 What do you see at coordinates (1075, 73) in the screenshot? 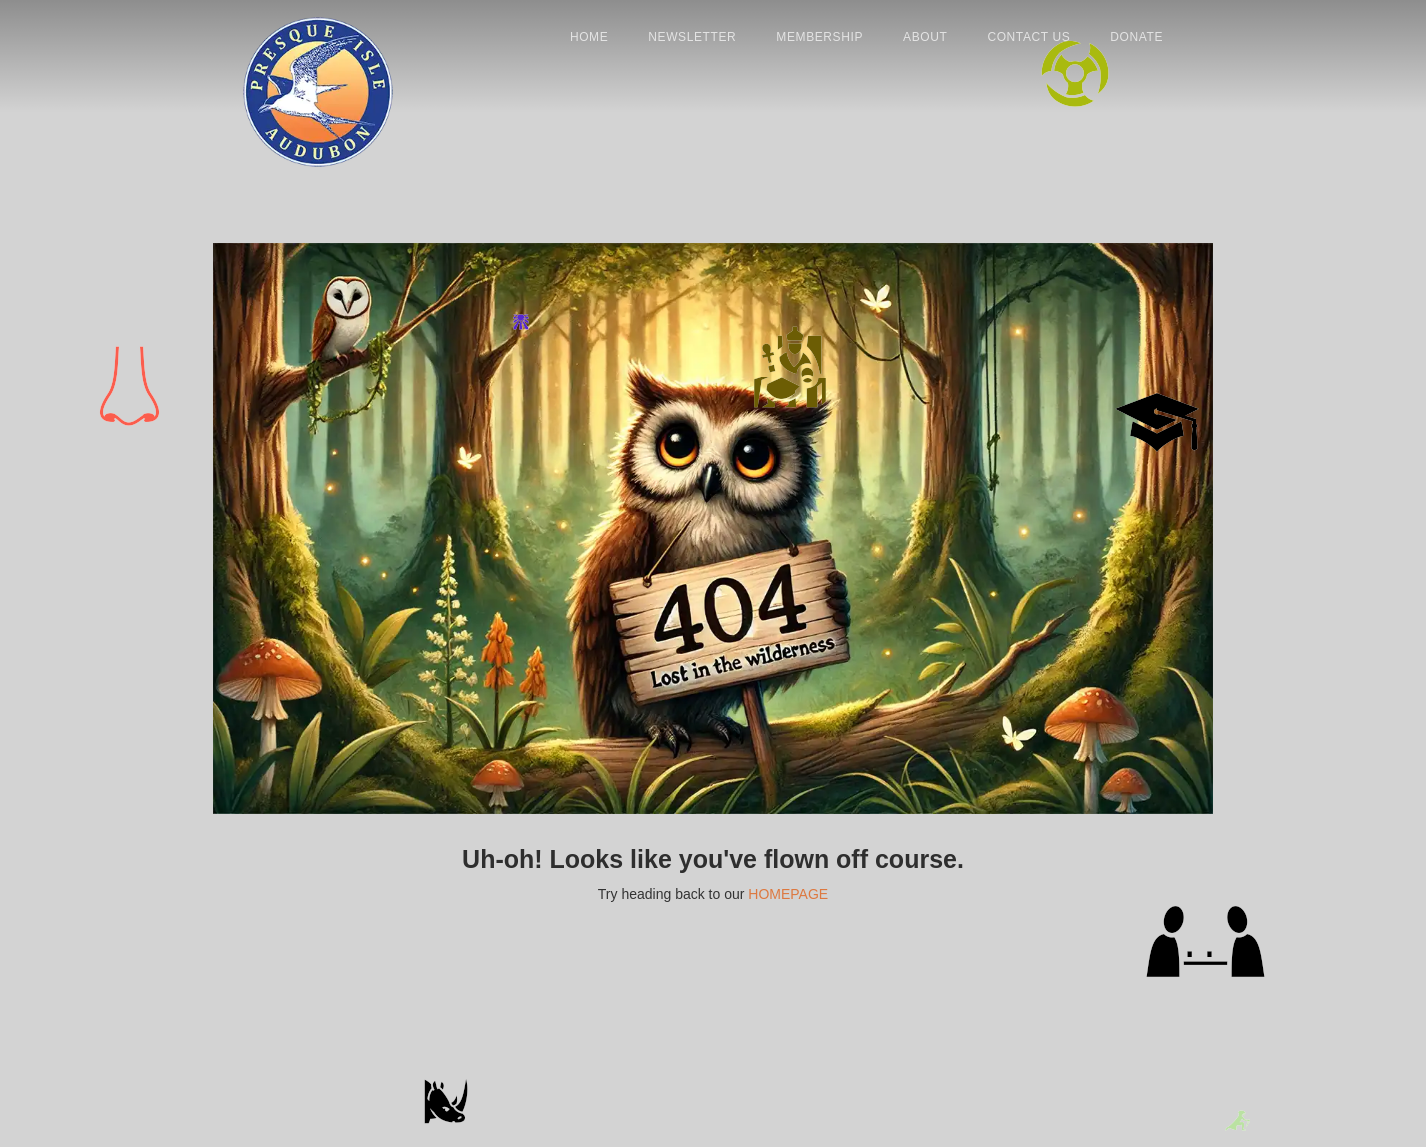
I see `throwing weapon or shuriken item in game inventory` at bounding box center [1075, 73].